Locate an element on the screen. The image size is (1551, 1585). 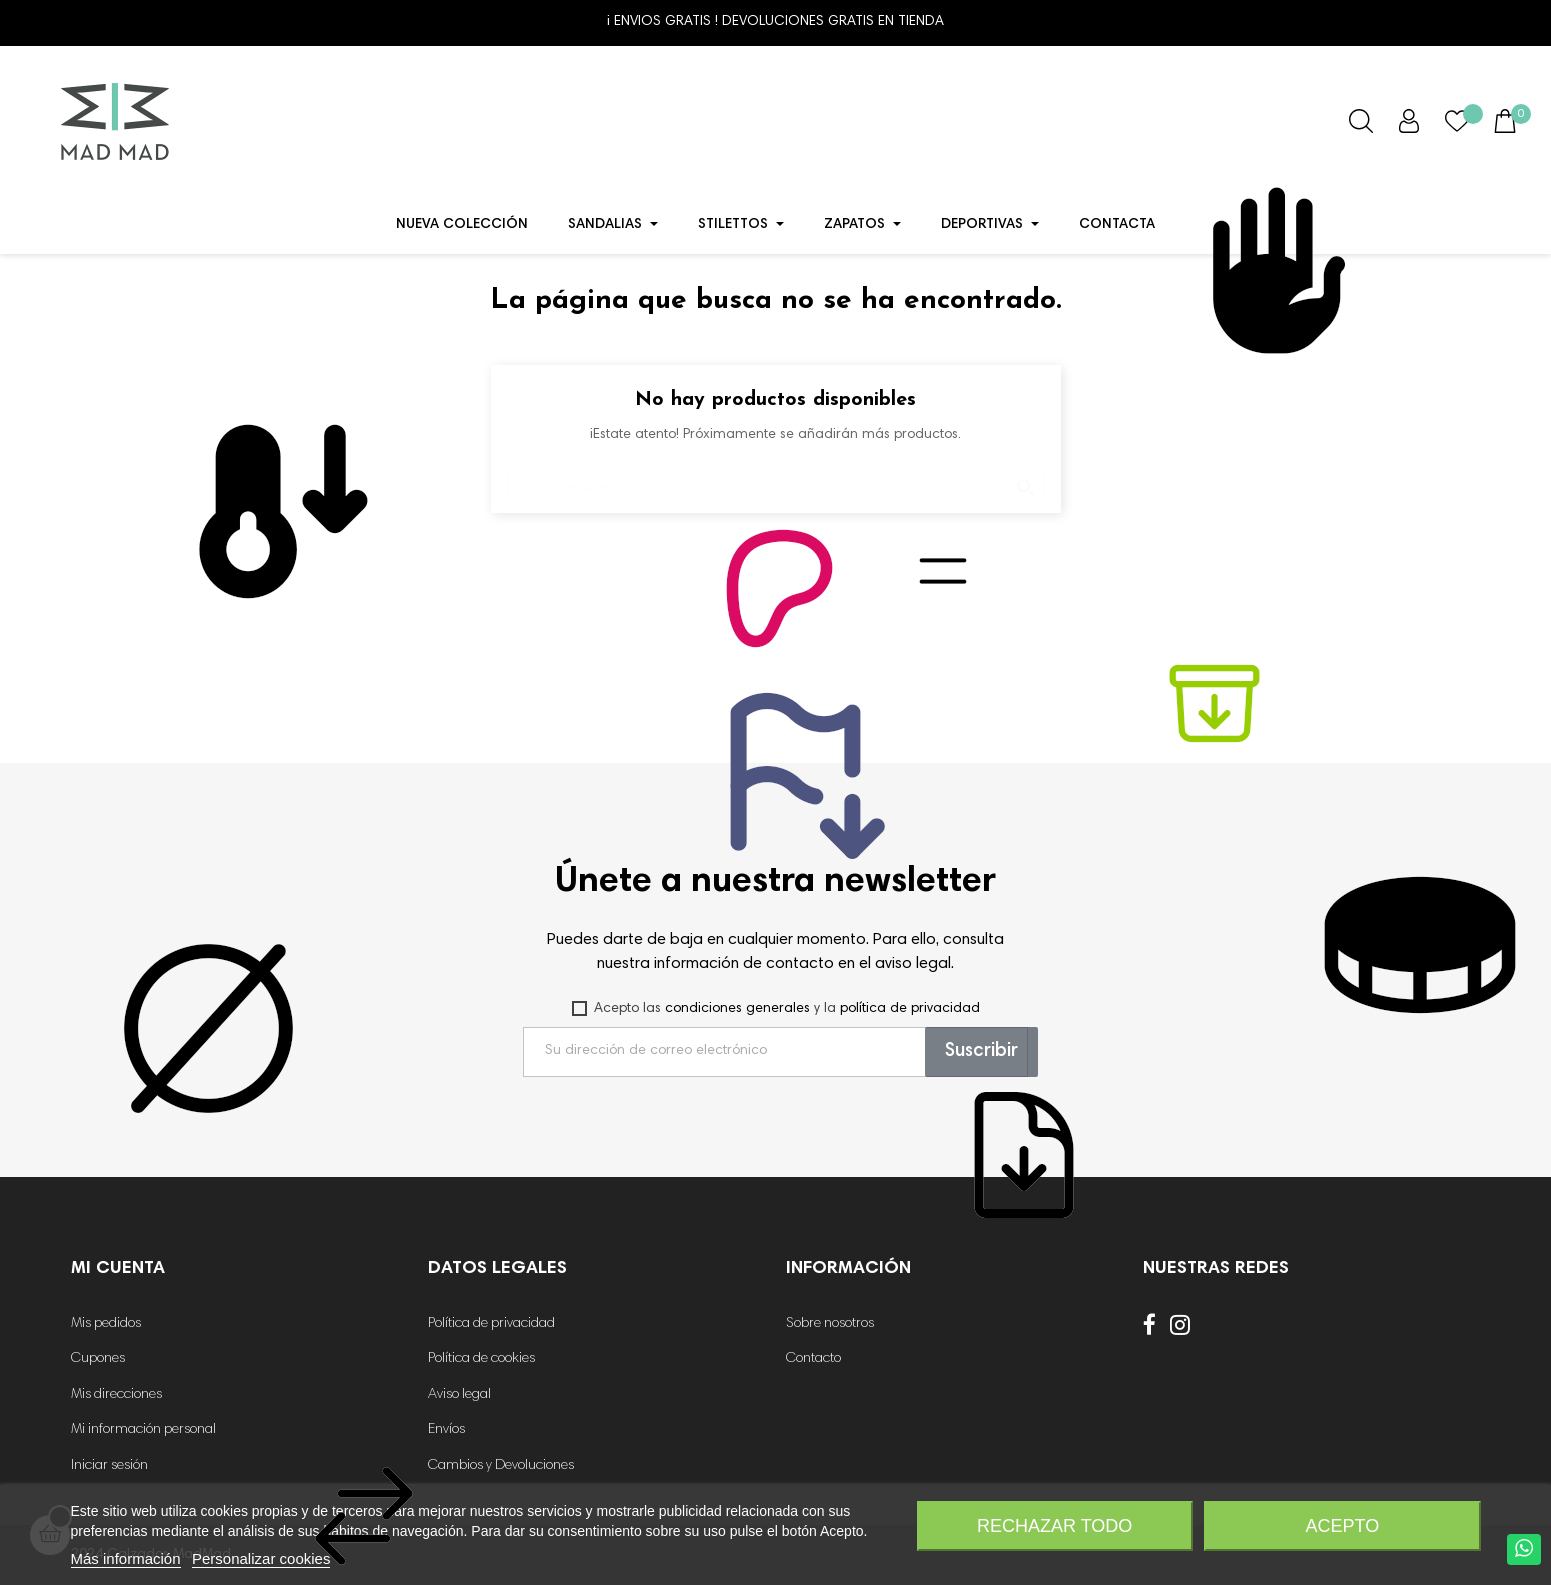
download a document or file is located at coordinates (1024, 1155).